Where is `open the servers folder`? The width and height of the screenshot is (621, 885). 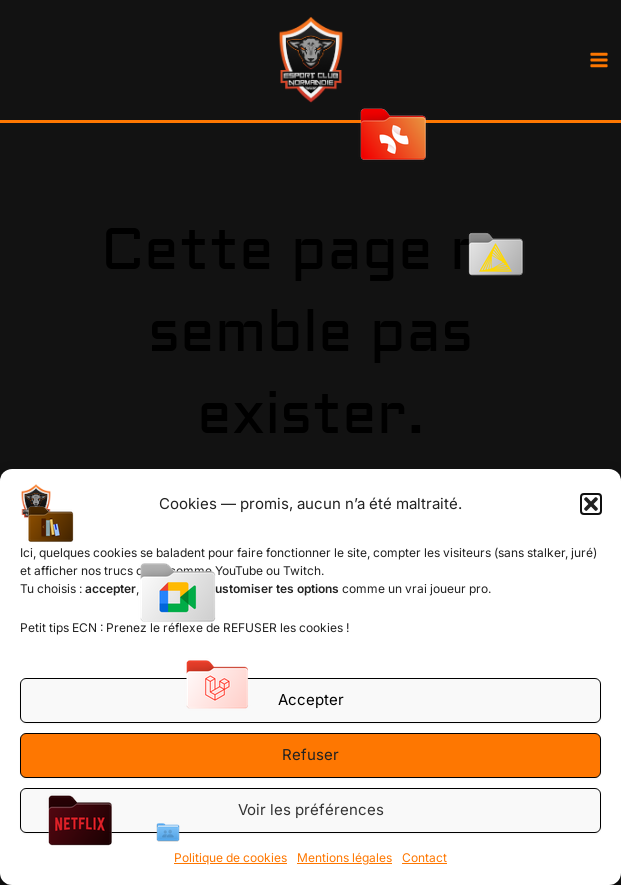
open the servers folder is located at coordinates (168, 832).